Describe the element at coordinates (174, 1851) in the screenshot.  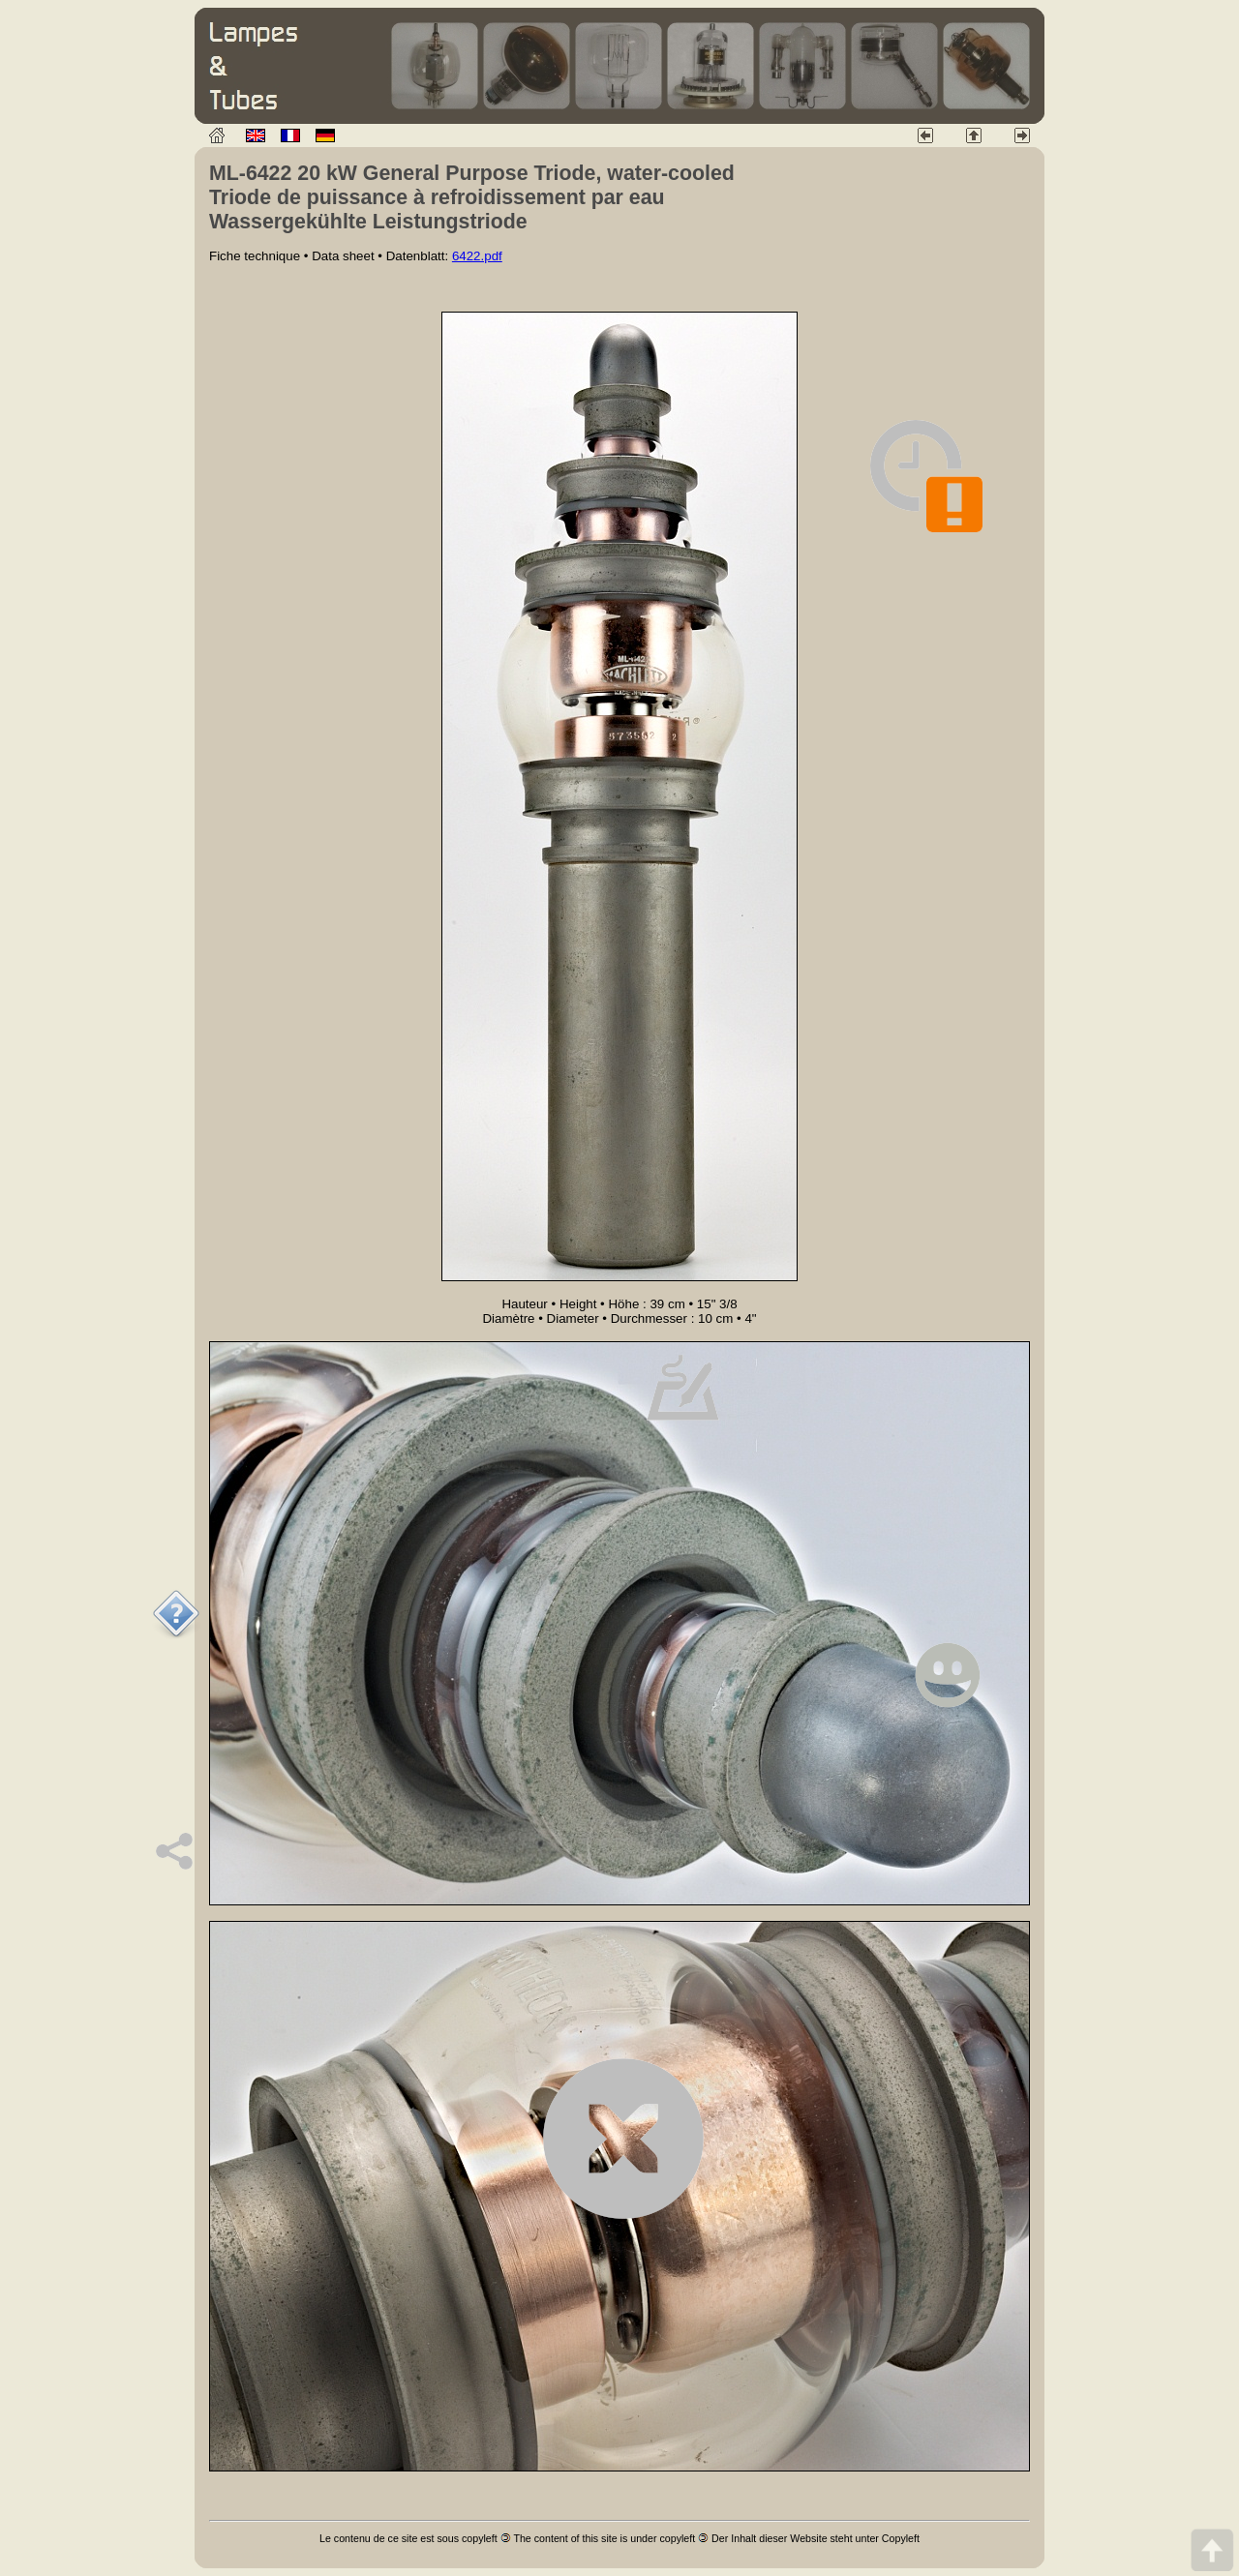
I see `share this item with others` at that location.